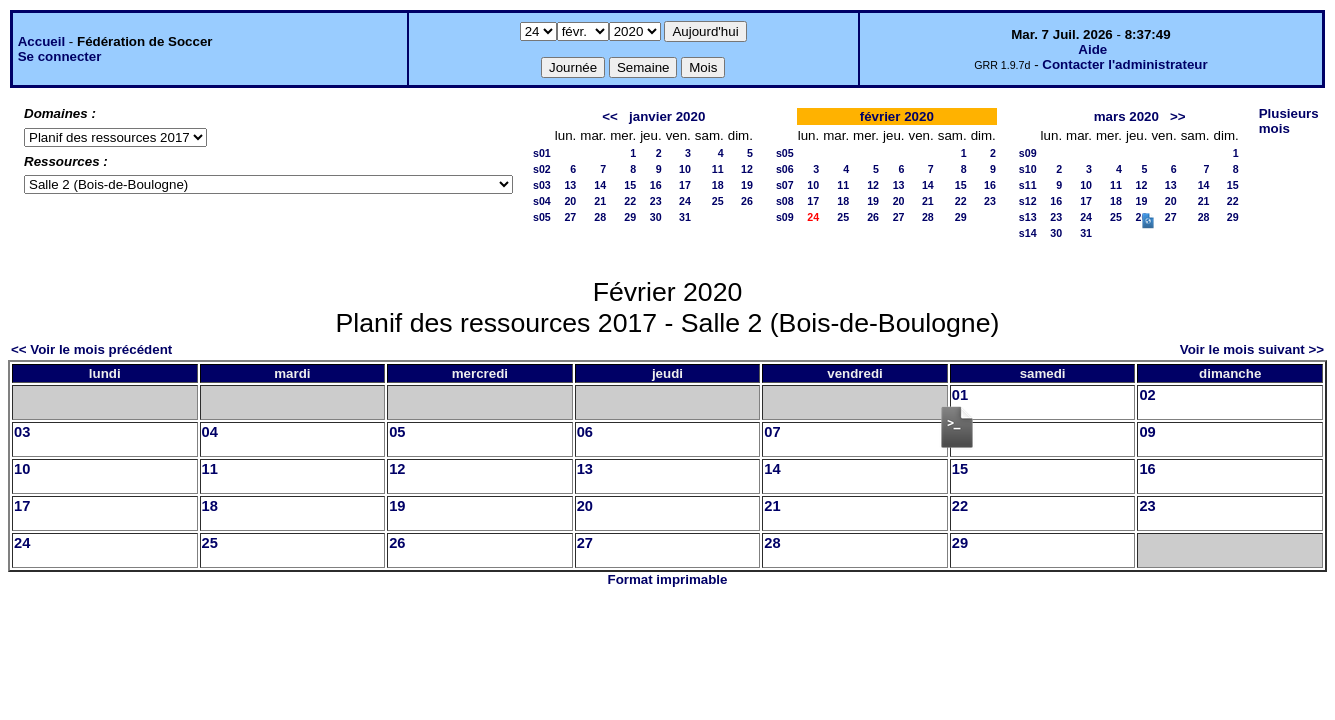 This screenshot has width=1335, height=720. What do you see at coordinates (957, 428) in the screenshot?
I see `a shell script or command line executable file` at bounding box center [957, 428].